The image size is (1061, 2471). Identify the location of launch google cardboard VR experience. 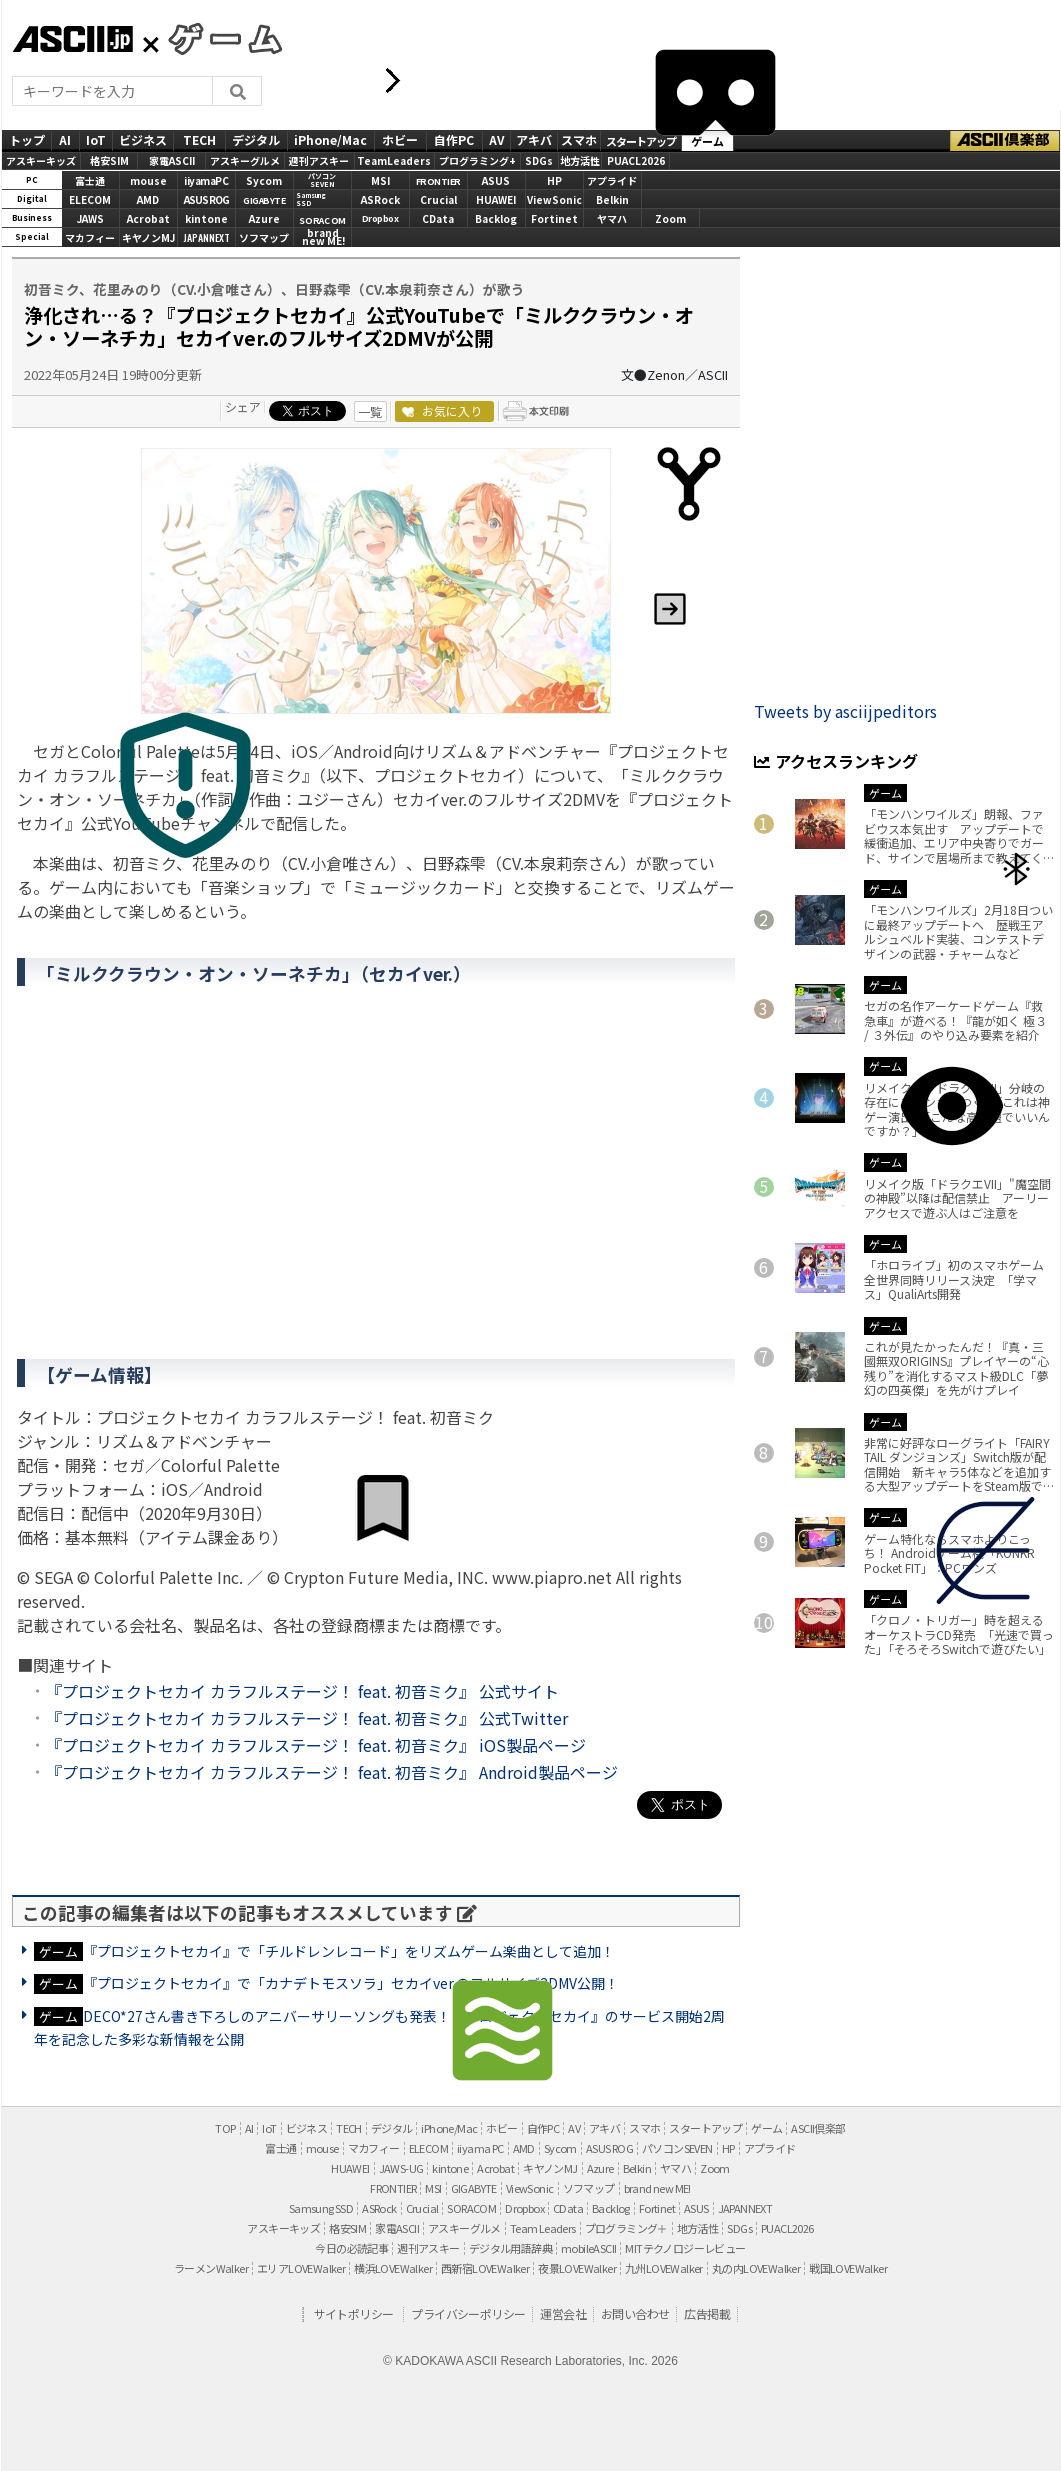
(715, 92).